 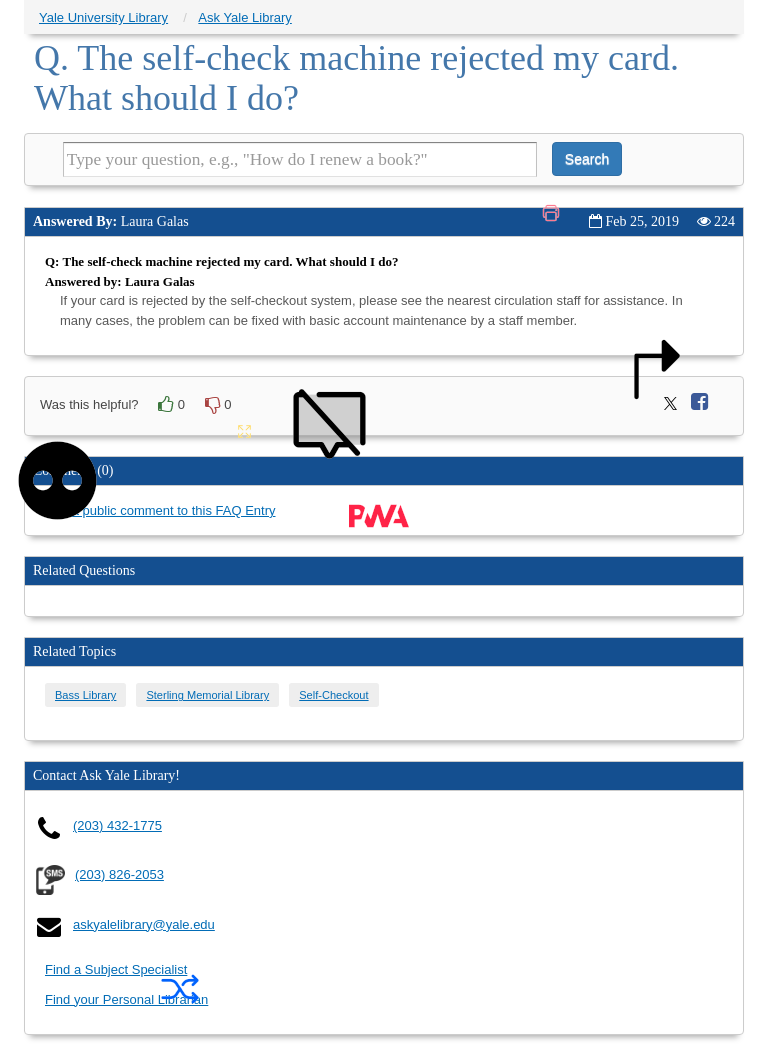 What do you see at coordinates (244, 431) in the screenshot?
I see `expand to fullscreen mode` at bounding box center [244, 431].